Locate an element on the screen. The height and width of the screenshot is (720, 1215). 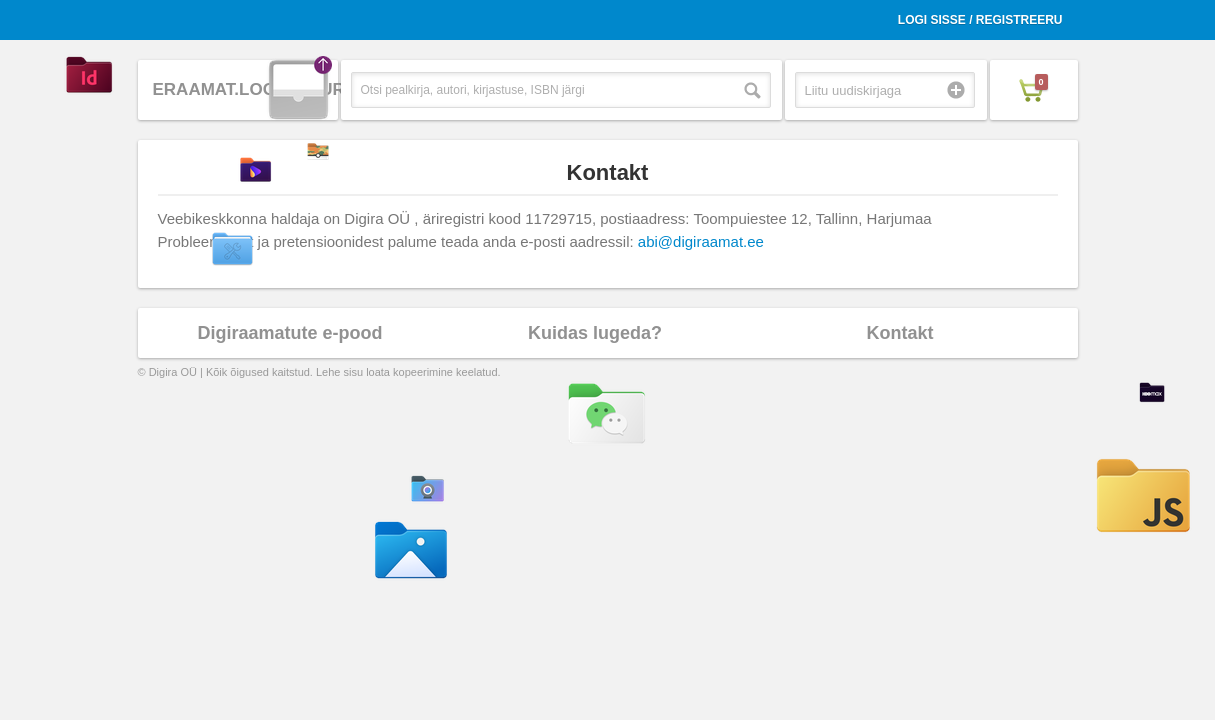
open javascript project folder is located at coordinates (1143, 498).